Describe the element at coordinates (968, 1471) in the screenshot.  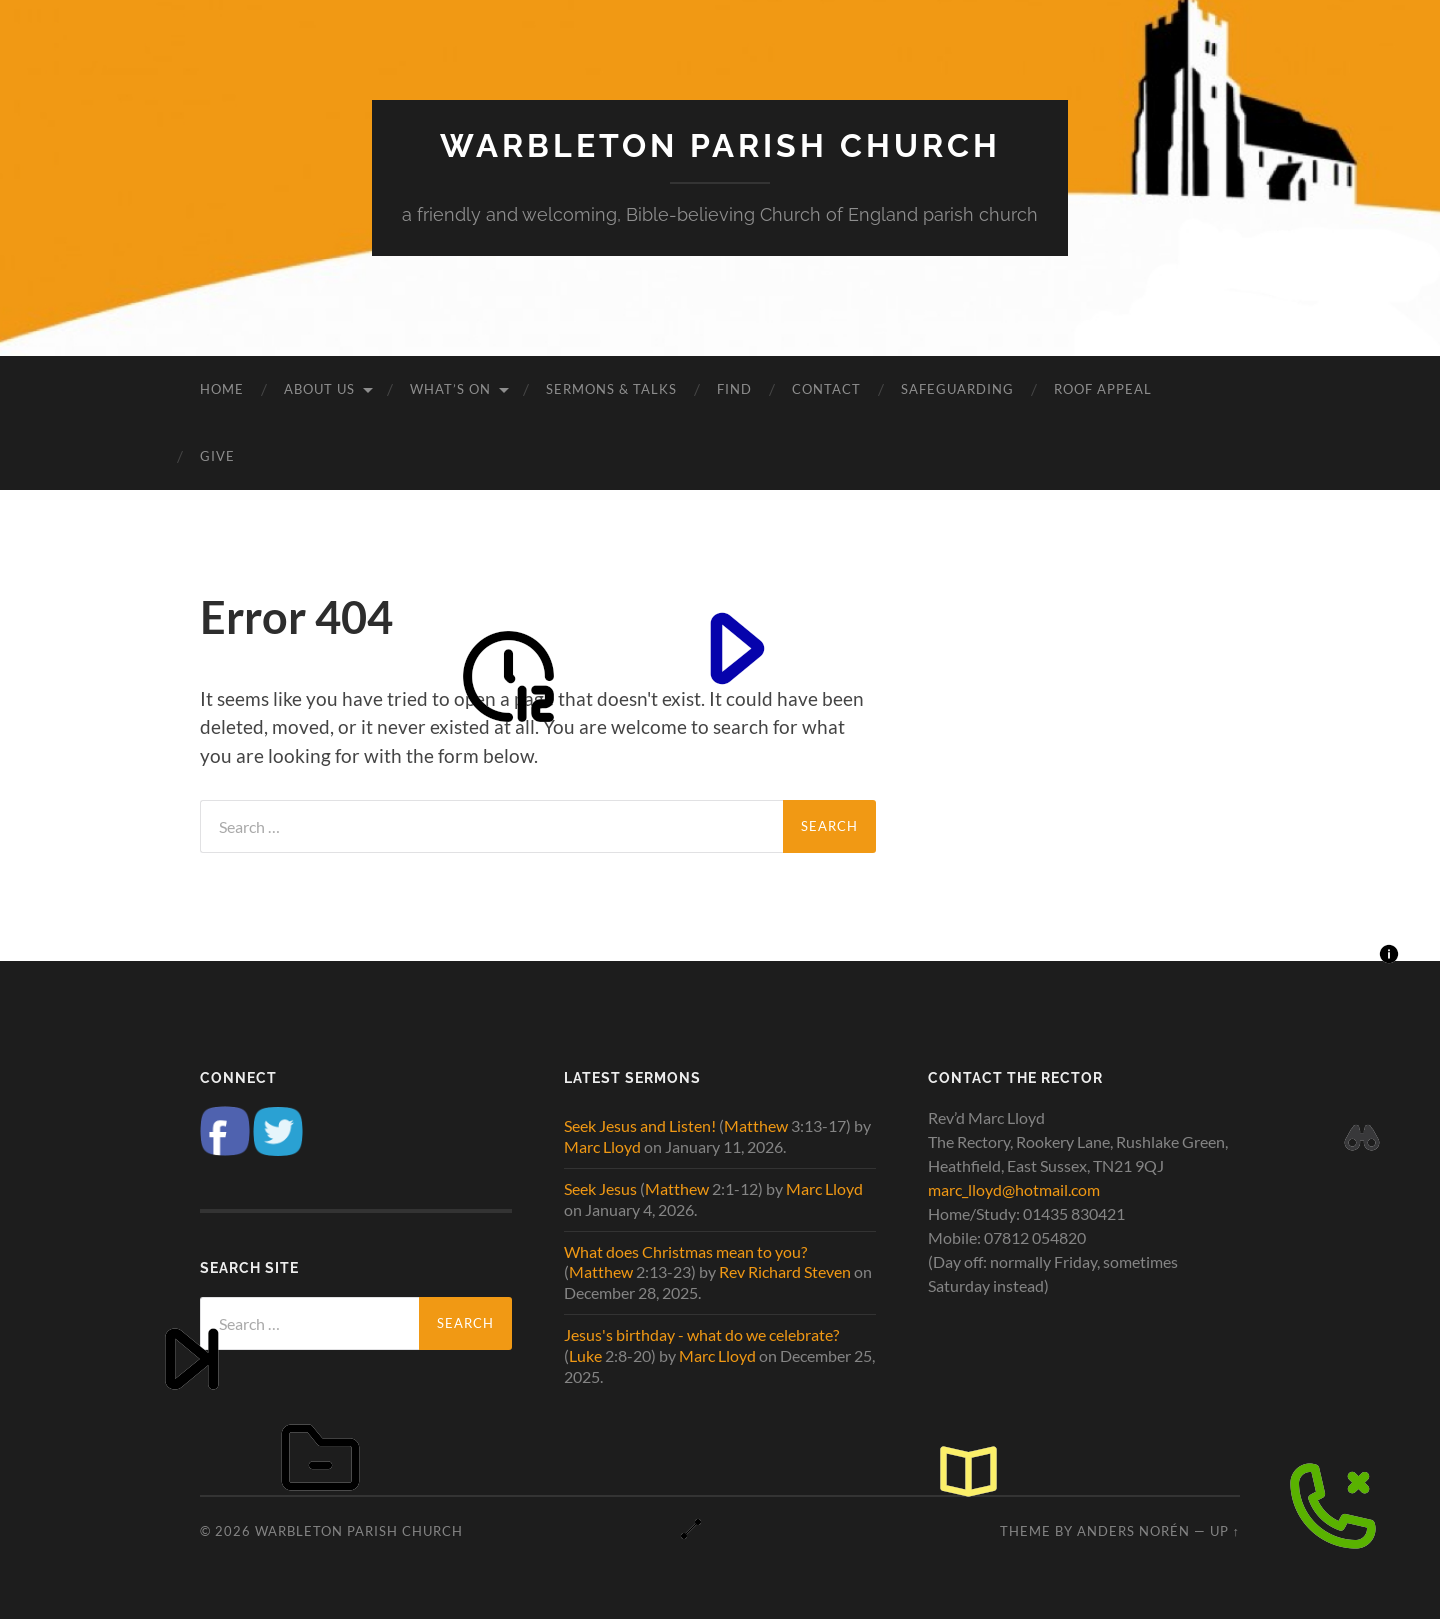
I see `open reading mode or e-book reader` at that location.